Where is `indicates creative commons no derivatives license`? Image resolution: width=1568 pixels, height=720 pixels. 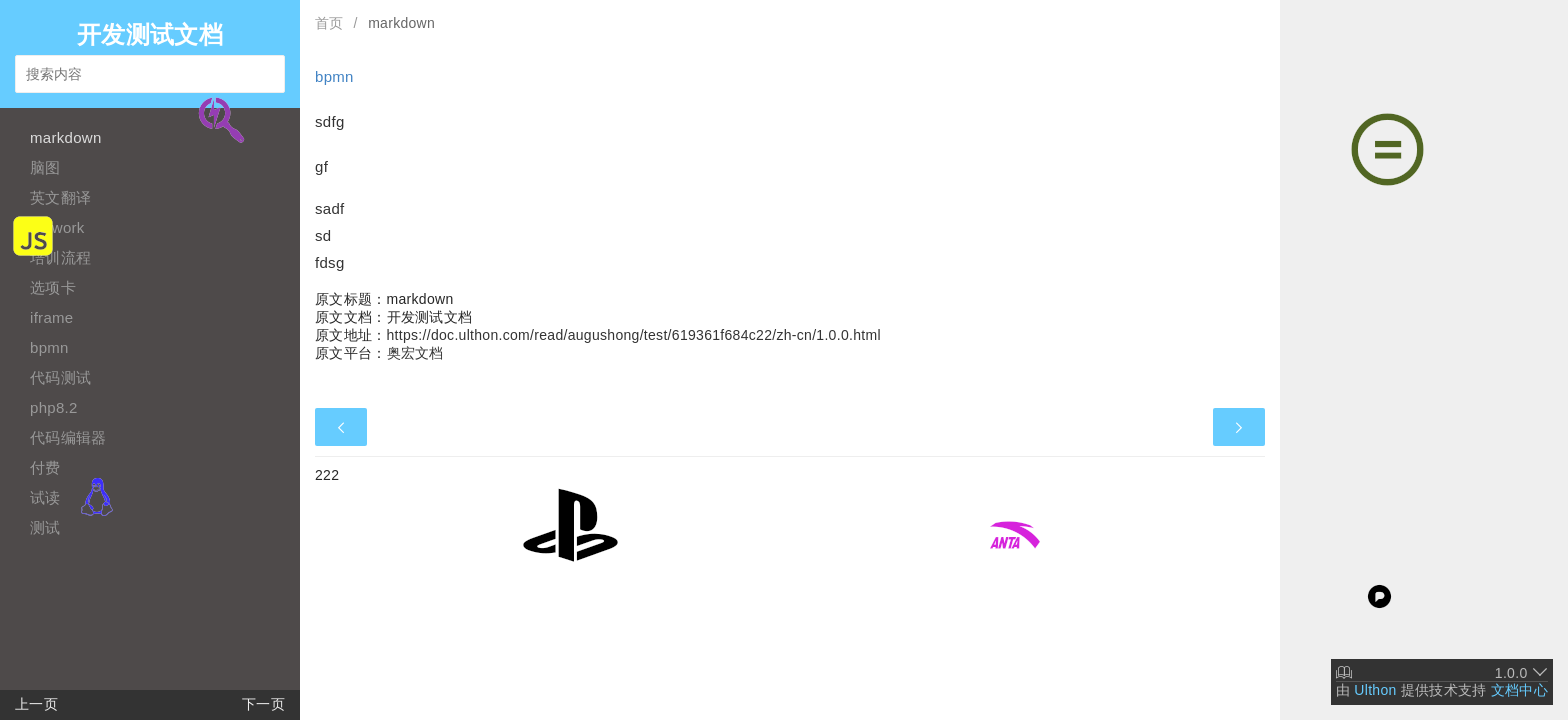 indicates creative commons no derivatives license is located at coordinates (1387, 149).